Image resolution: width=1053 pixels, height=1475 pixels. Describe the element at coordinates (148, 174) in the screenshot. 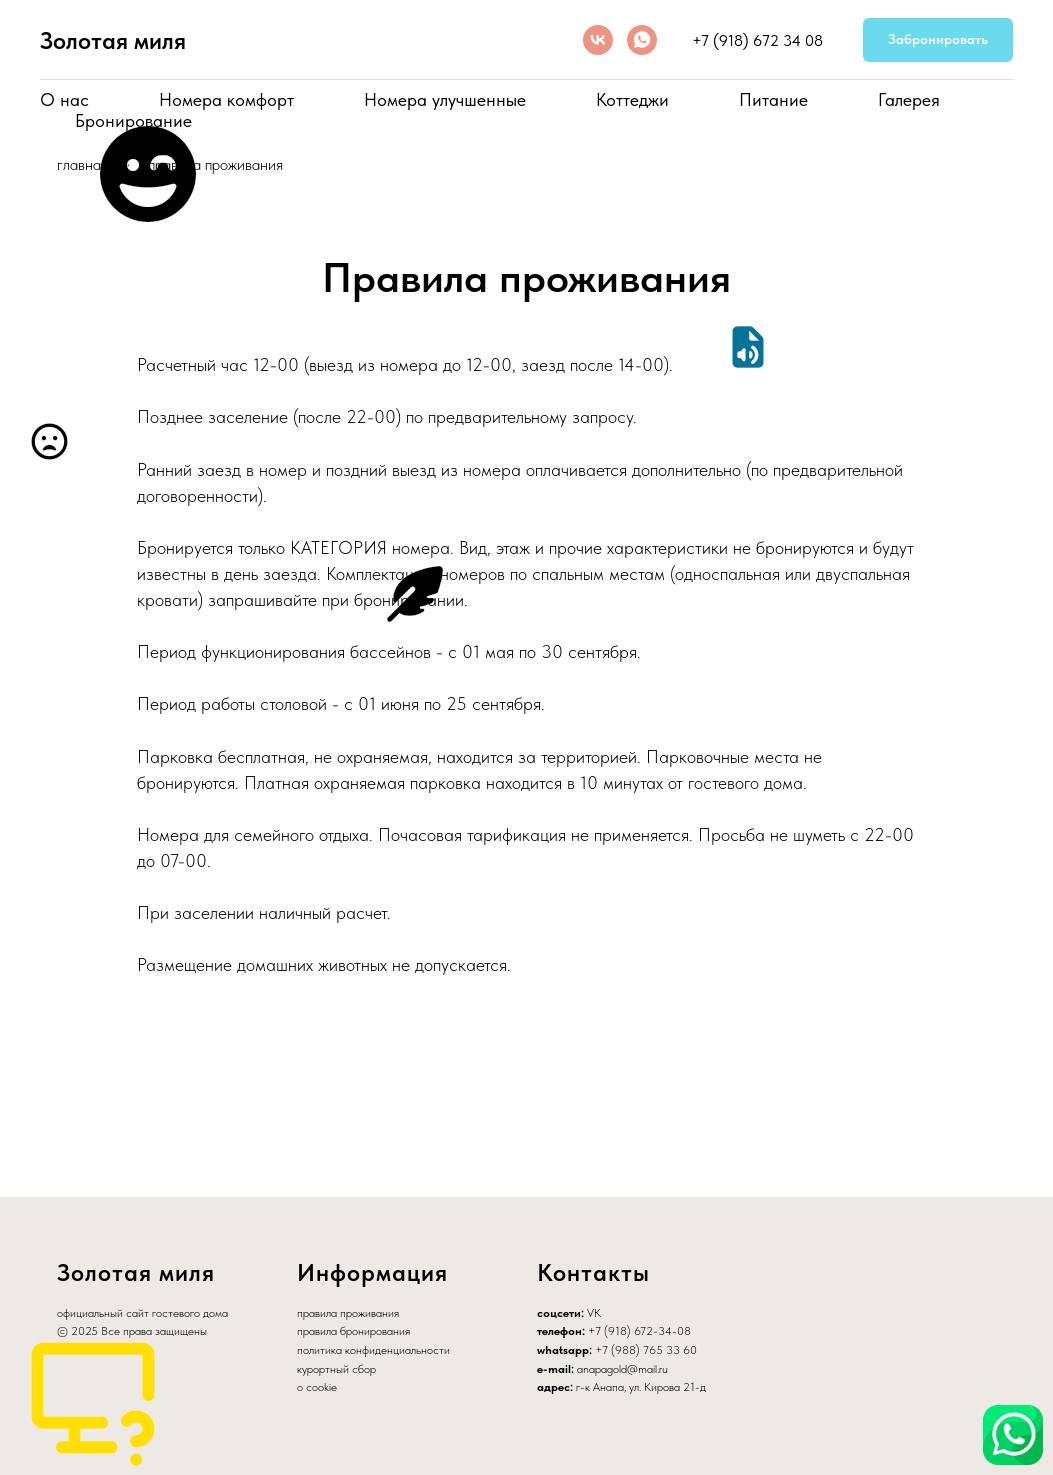

I see `add a playful or flirty reaction to a message` at that location.